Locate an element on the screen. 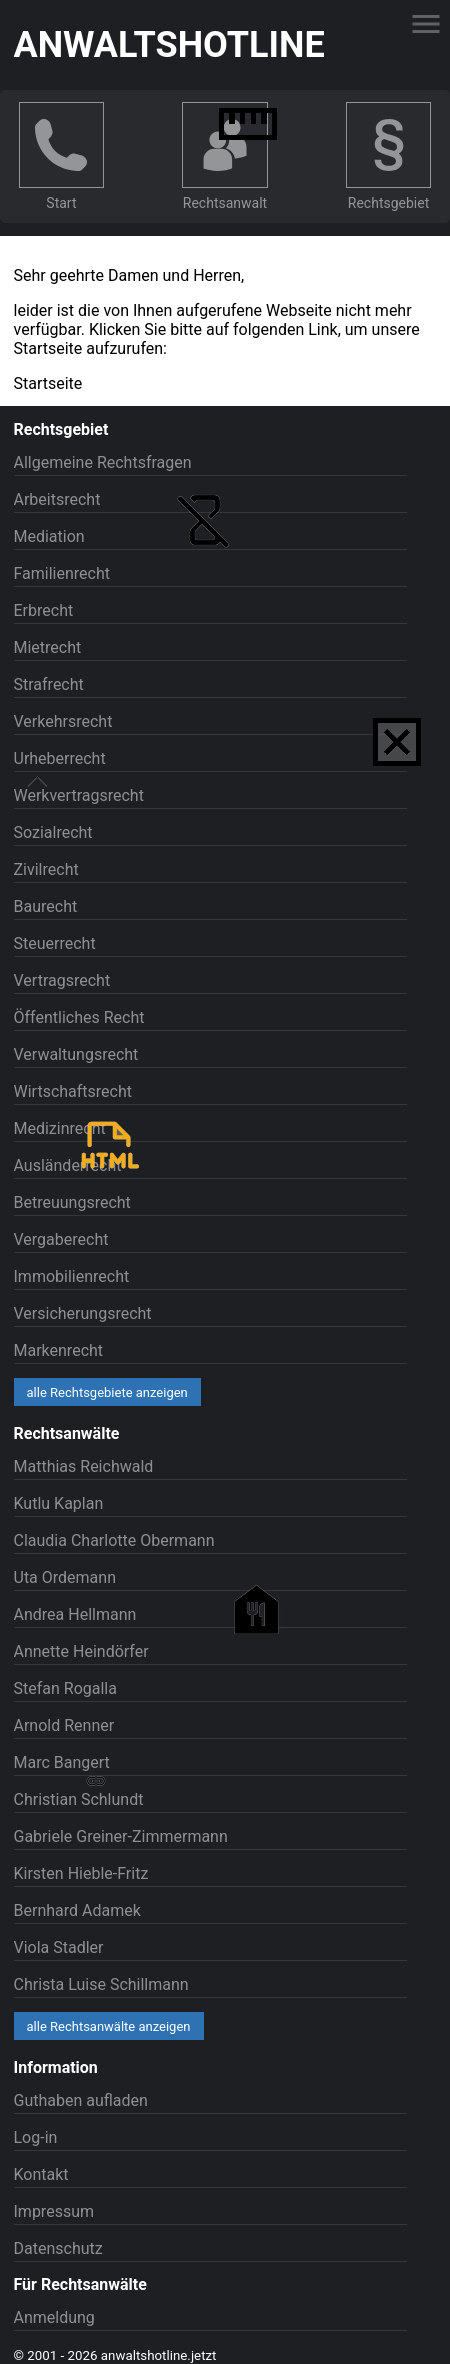 This screenshot has height=2364, width=450. copy or share a link is located at coordinates (96, 1781).